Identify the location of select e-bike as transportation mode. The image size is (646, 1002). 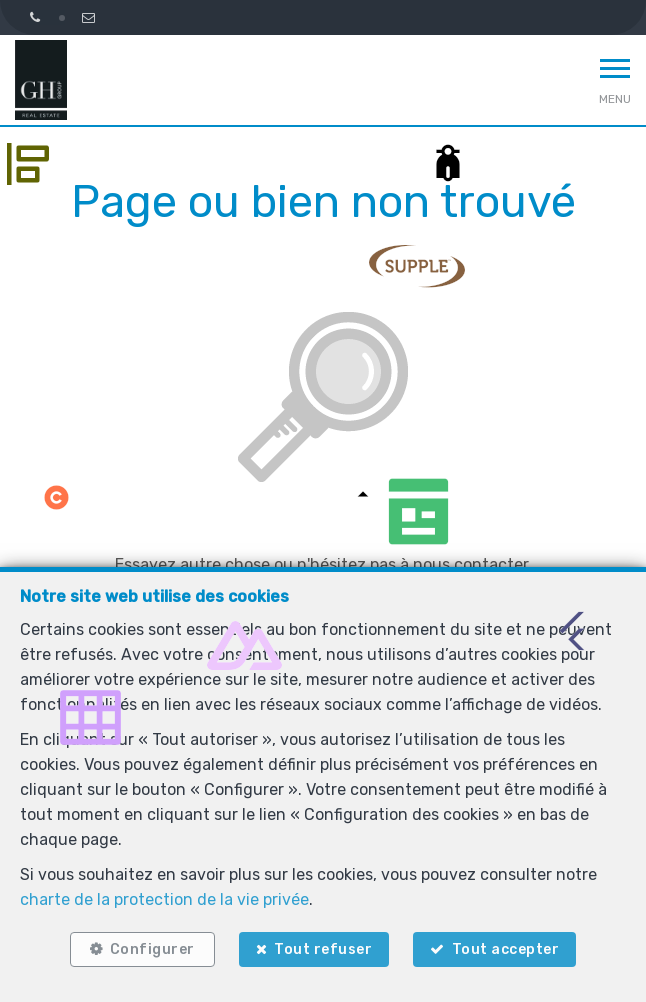
(448, 163).